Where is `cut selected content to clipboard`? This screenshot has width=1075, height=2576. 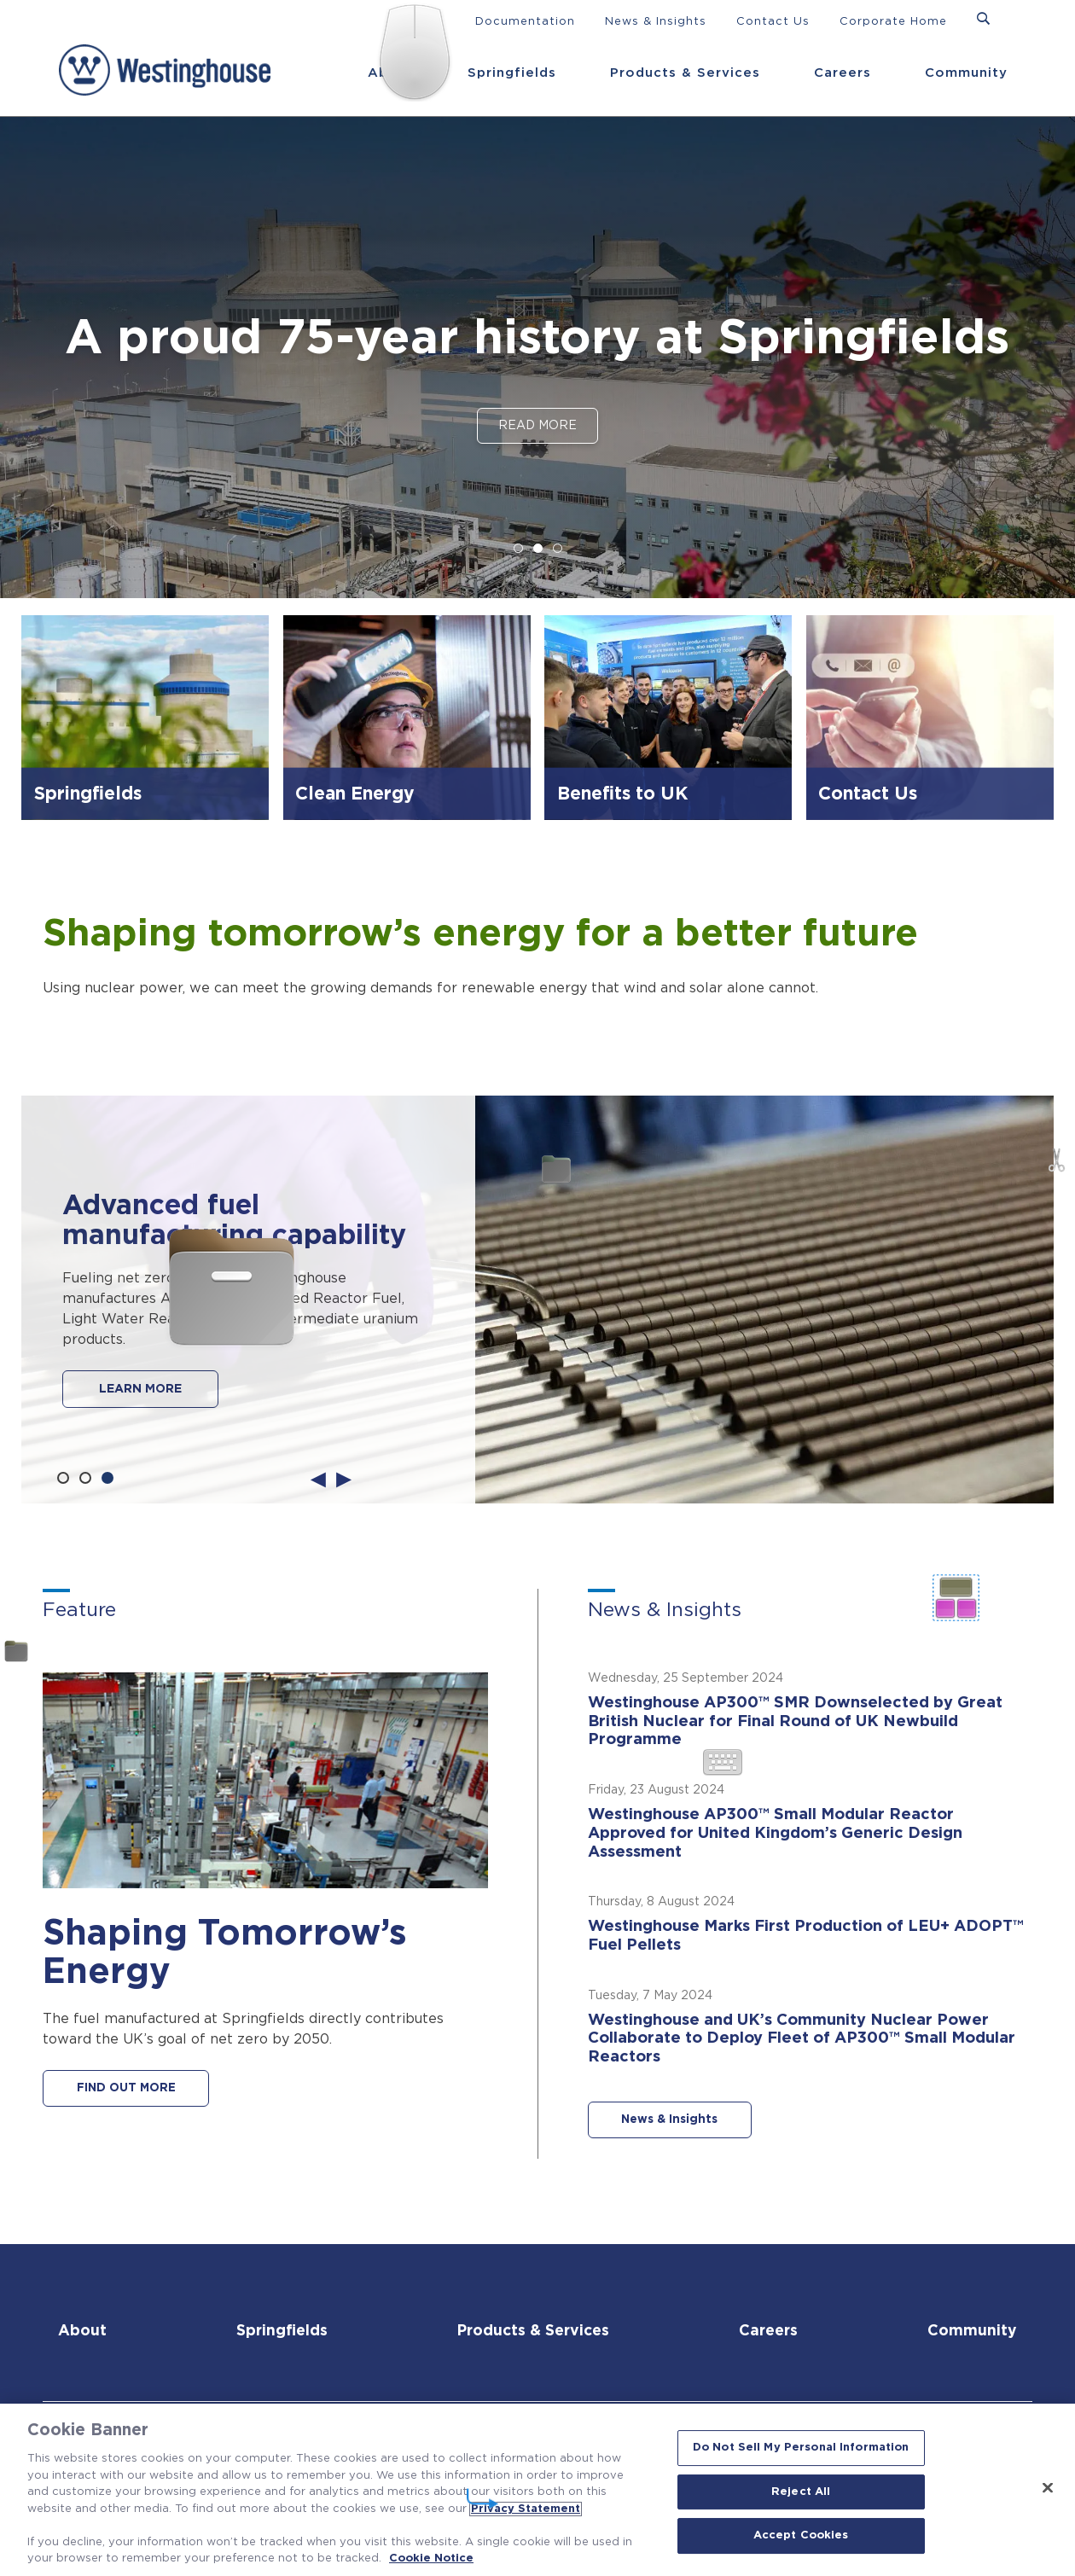
cut selected content to clipboard is located at coordinates (1056, 1160).